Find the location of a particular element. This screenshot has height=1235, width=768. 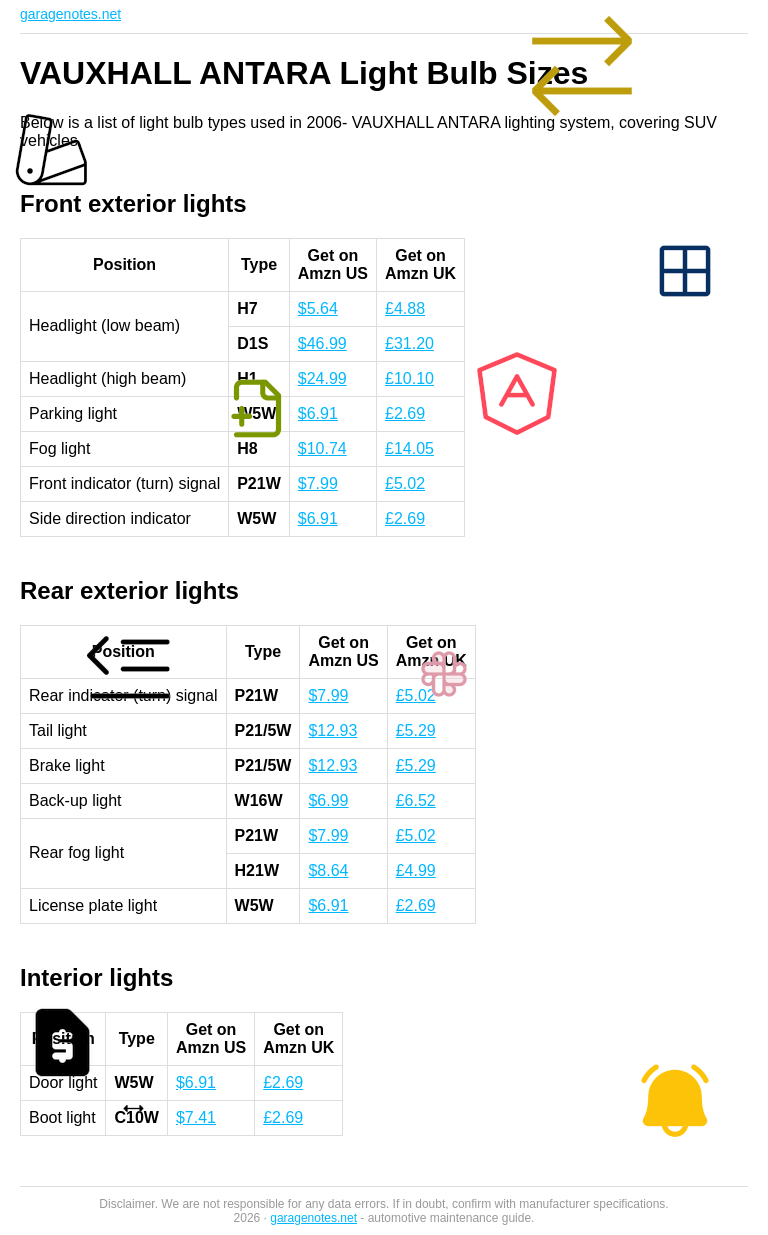

view invoice or payment request is located at coordinates (62, 1042).